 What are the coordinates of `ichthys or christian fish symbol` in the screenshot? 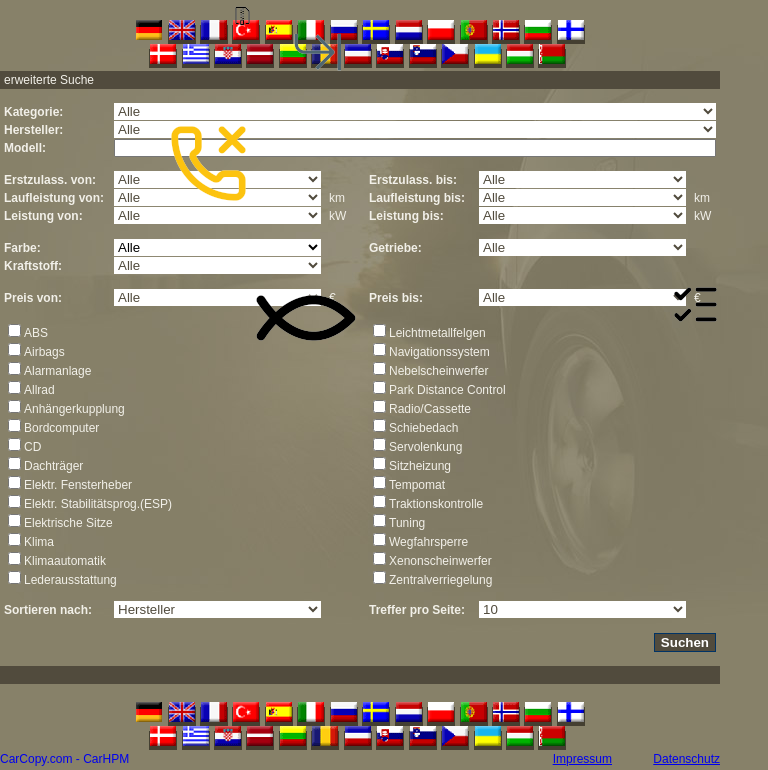 It's located at (306, 318).